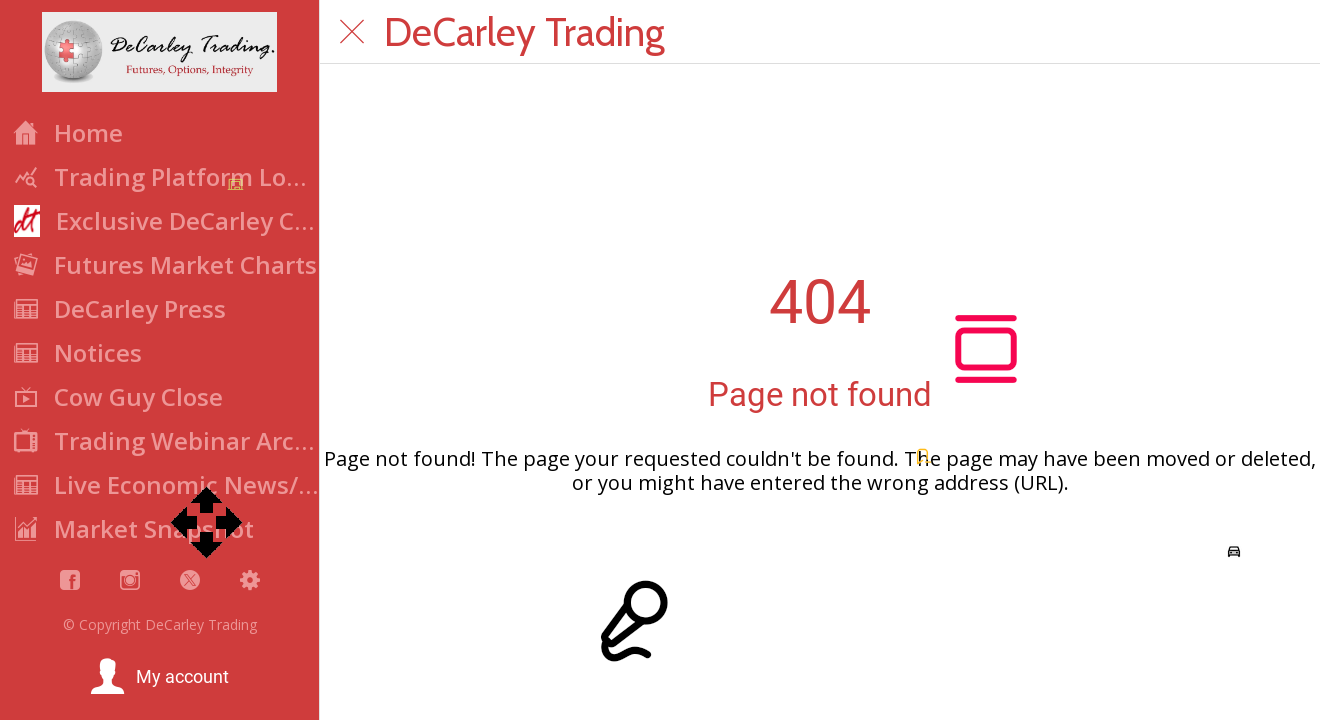  I want to click on get driving directions, so click(1234, 551).